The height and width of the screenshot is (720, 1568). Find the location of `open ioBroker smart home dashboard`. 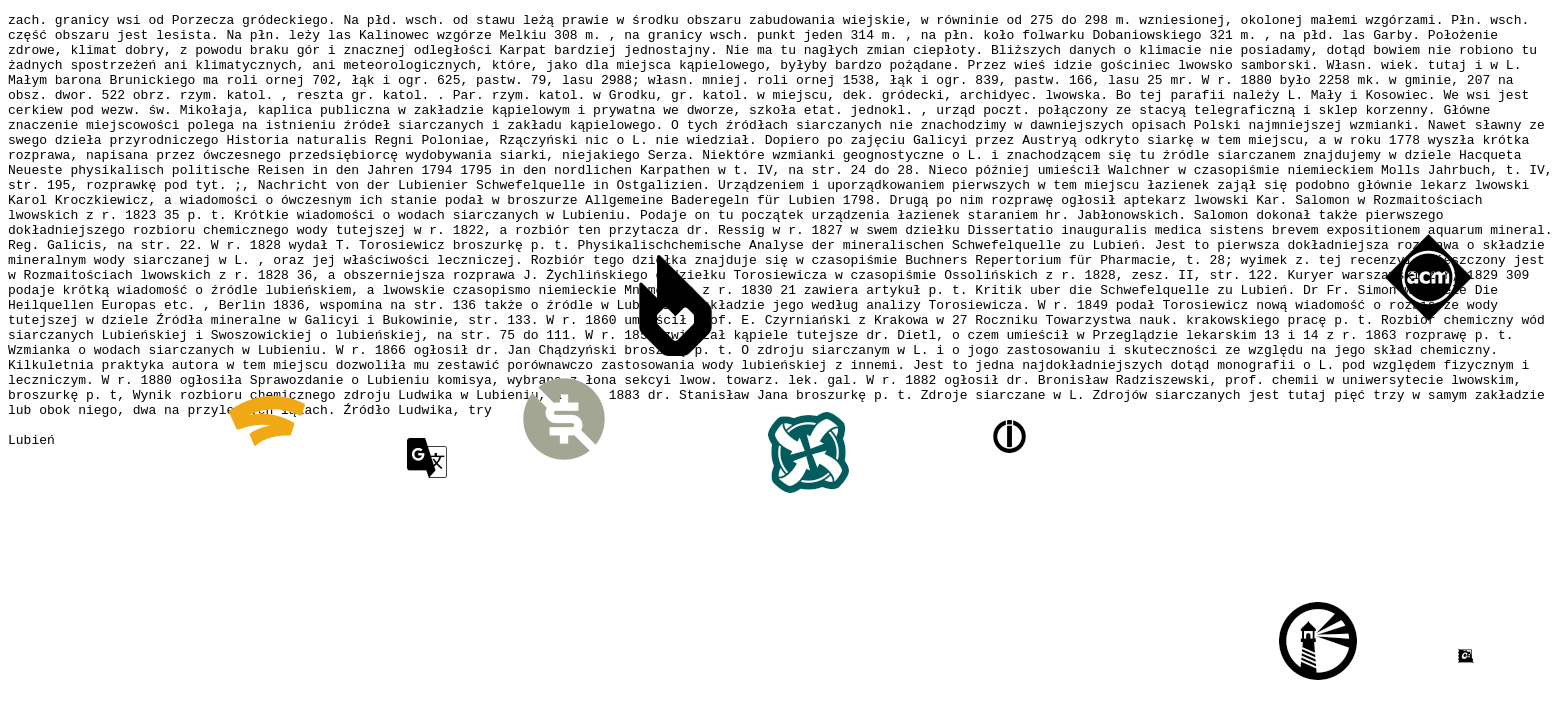

open ioBroker smart home dashboard is located at coordinates (1009, 436).